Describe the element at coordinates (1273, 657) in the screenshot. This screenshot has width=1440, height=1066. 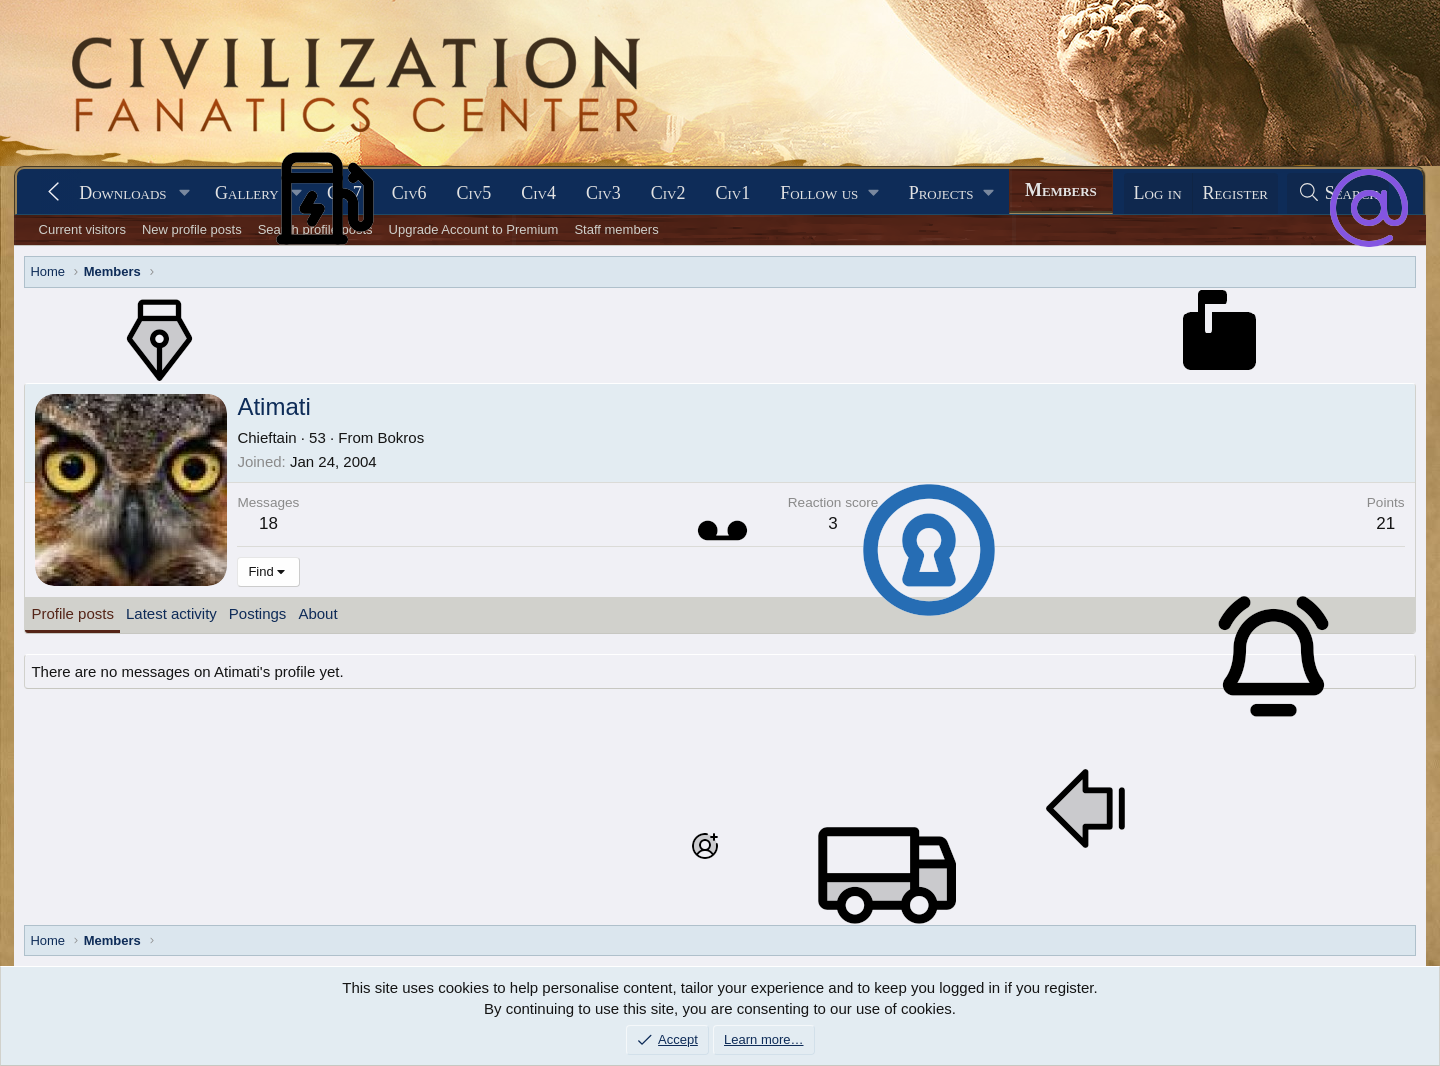
I see `indicates new notifications or alerts` at that location.